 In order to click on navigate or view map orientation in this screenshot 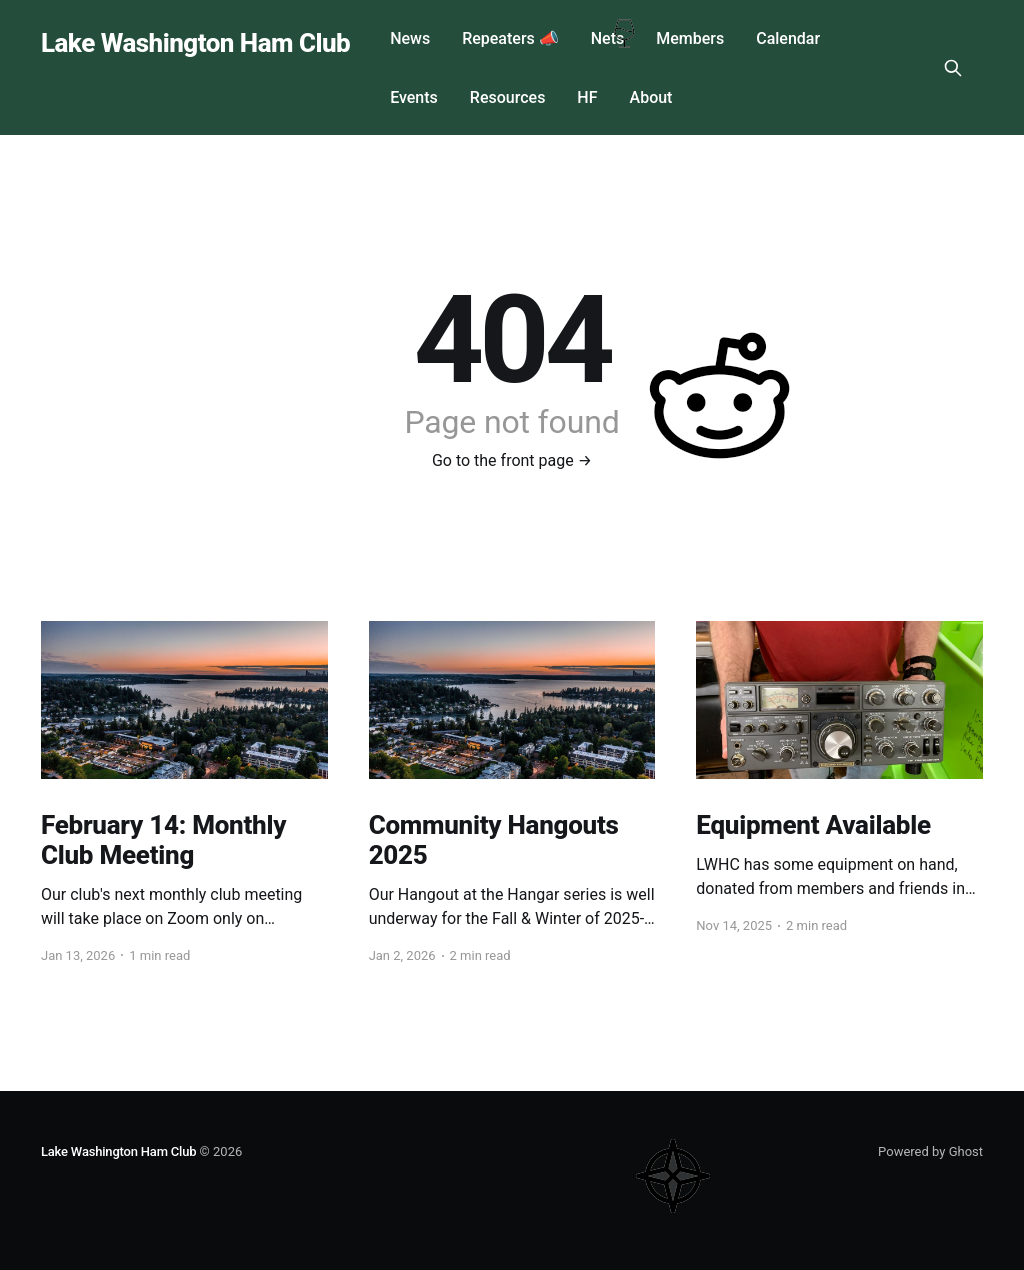, I will do `click(673, 1176)`.